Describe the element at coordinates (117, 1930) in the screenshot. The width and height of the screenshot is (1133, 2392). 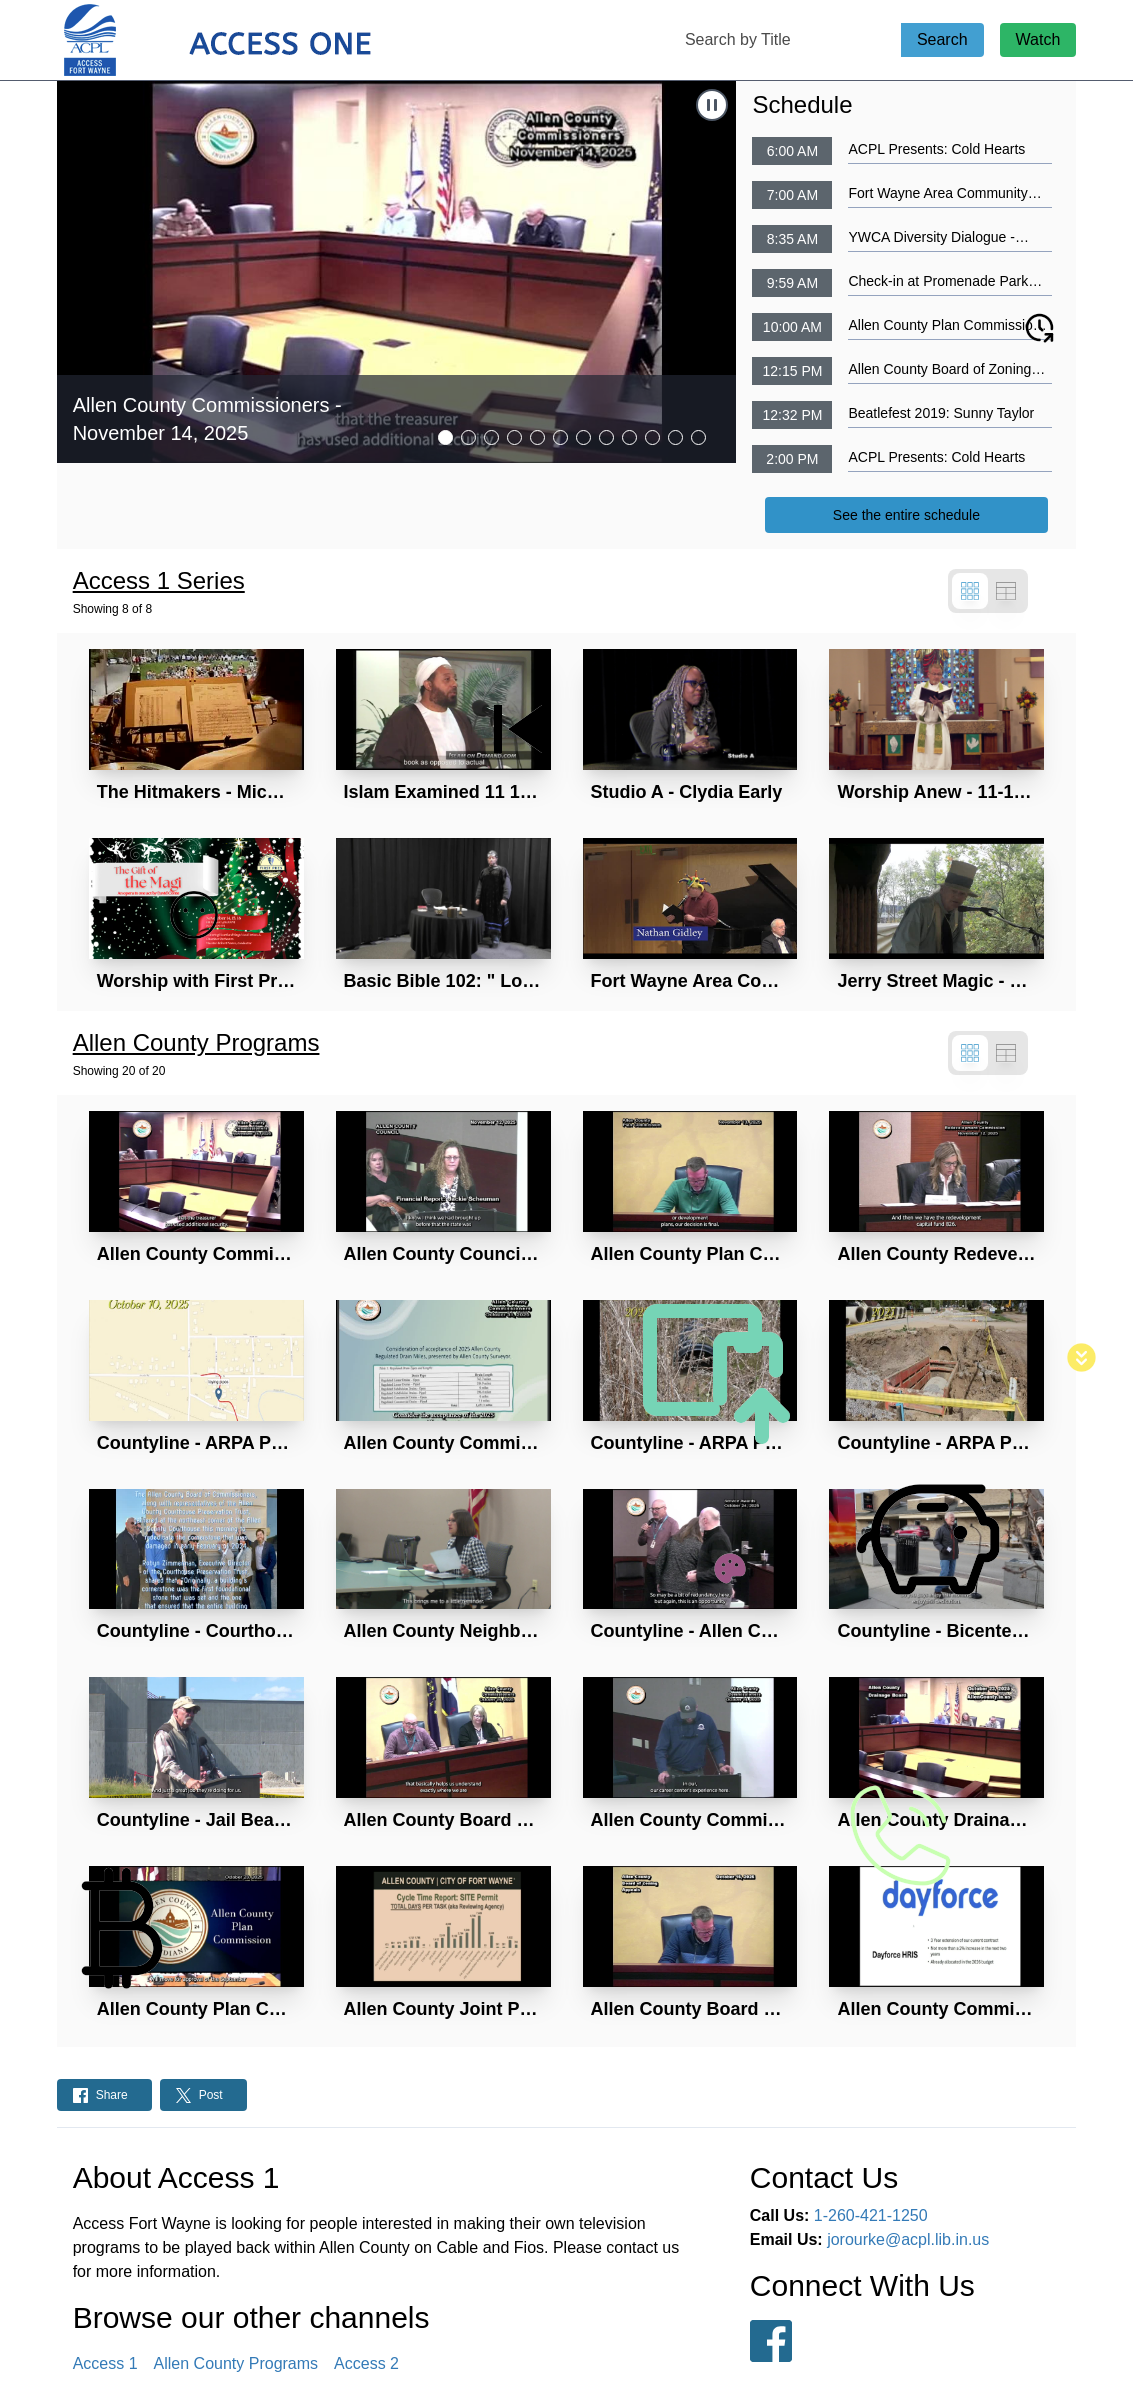
I see `view bitcoin balance or wallet` at that location.